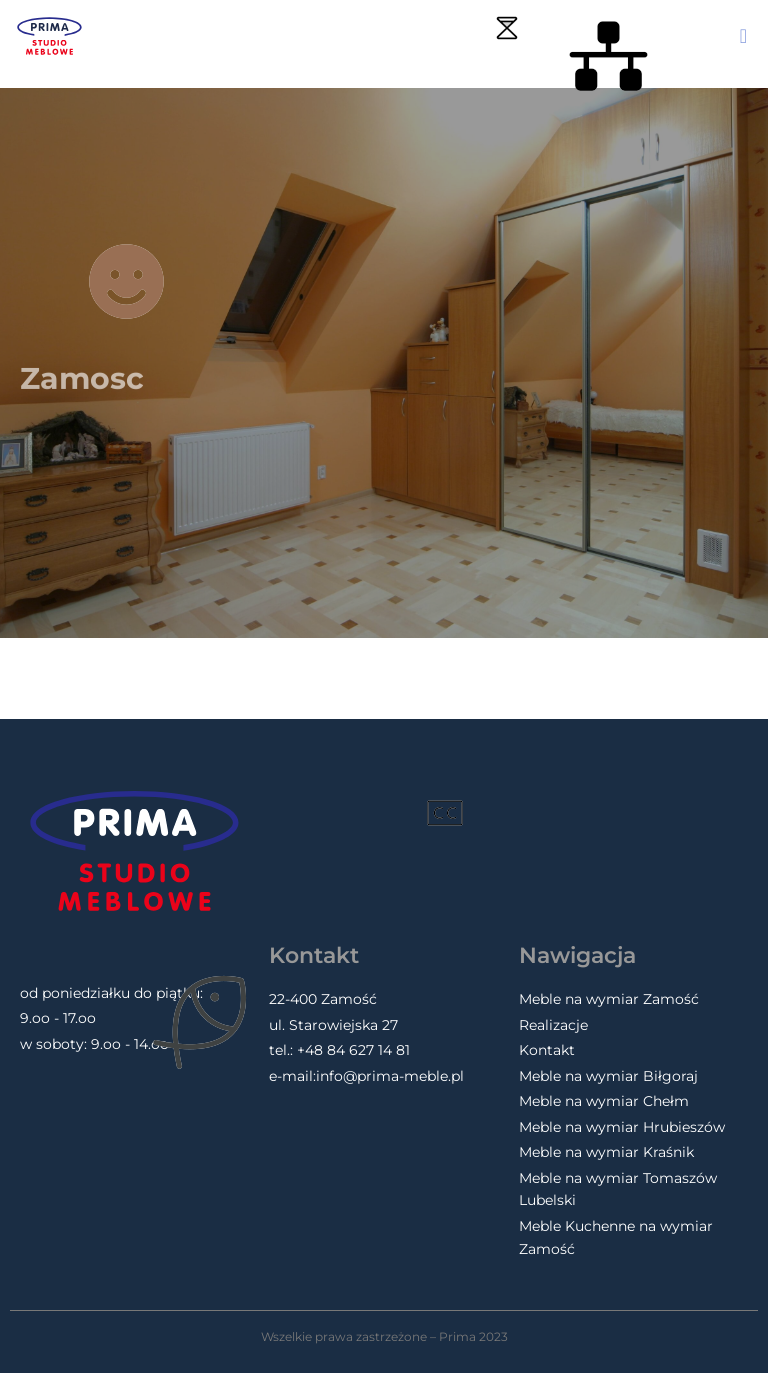 The image size is (768, 1373). I want to click on indicates high time remaining on a timer or process, so click(507, 28).